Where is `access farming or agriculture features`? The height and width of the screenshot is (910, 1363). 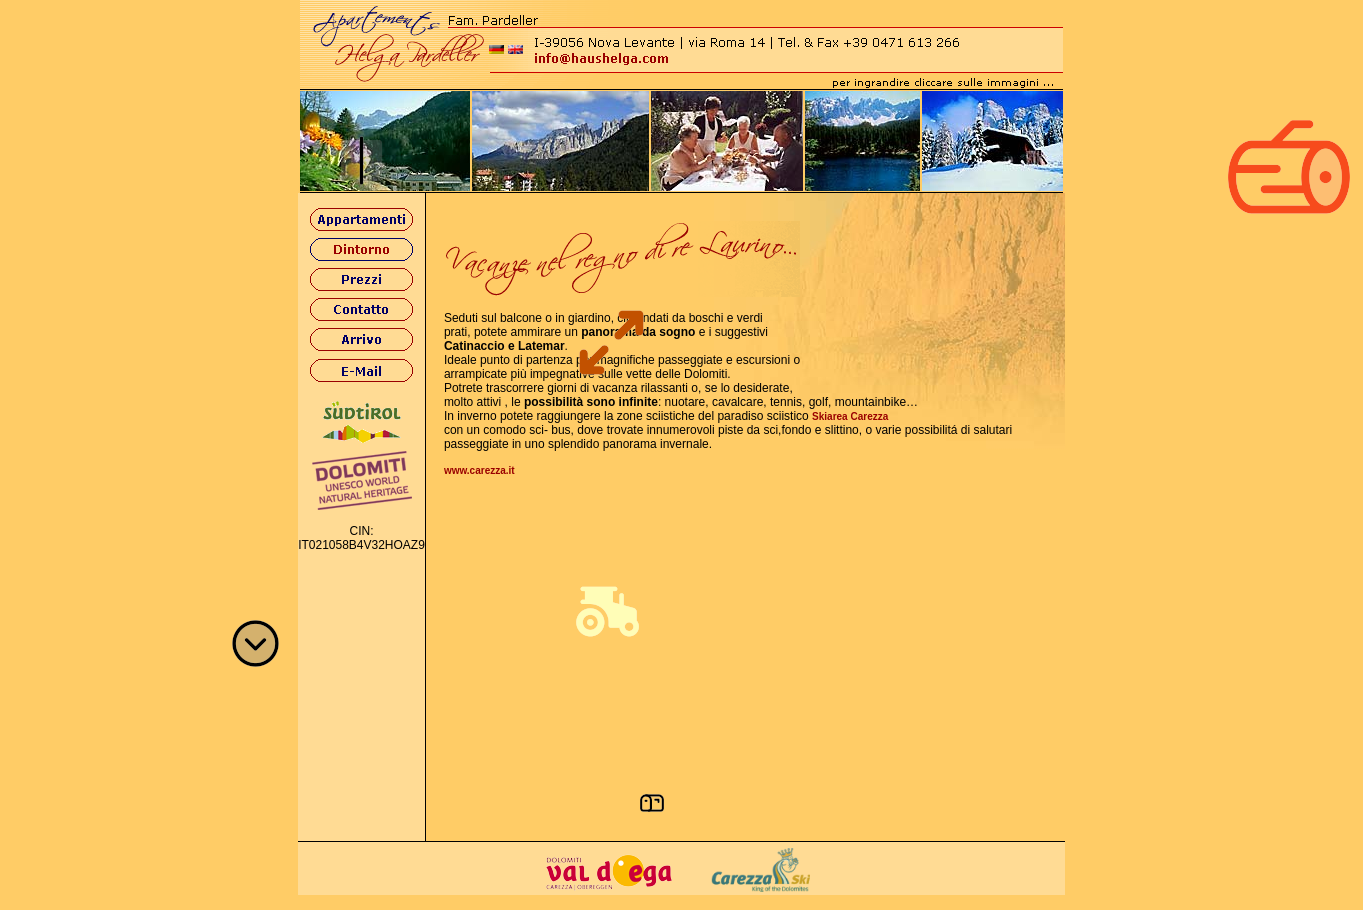 access farming or agriculture features is located at coordinates (606, 610).